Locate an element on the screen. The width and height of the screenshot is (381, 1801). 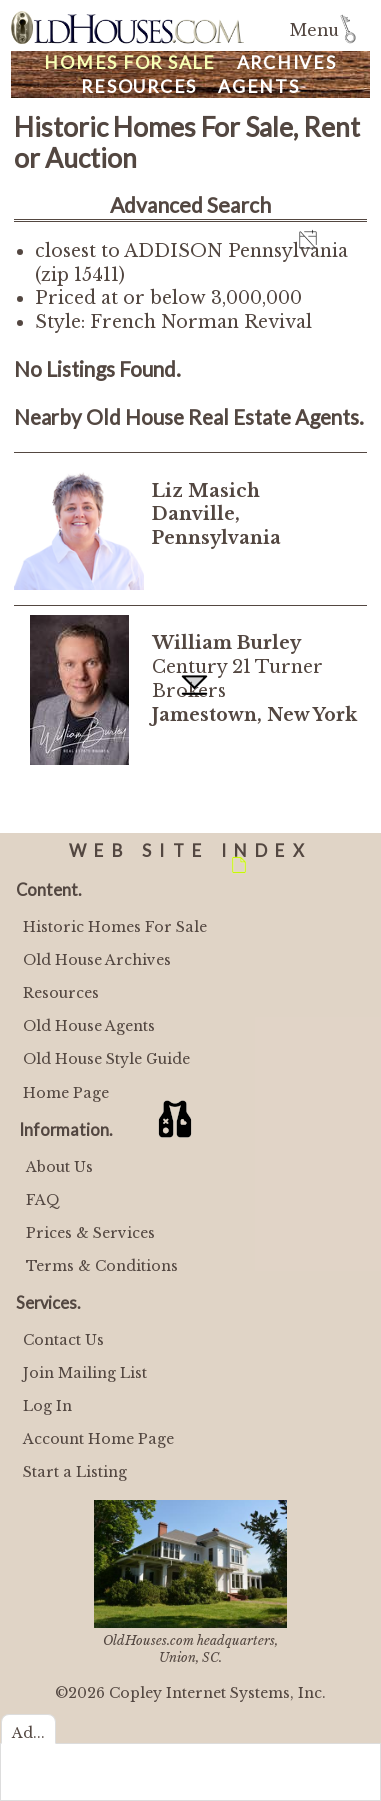
disable calendar or scheduling features is located at coordinates (308, 240).